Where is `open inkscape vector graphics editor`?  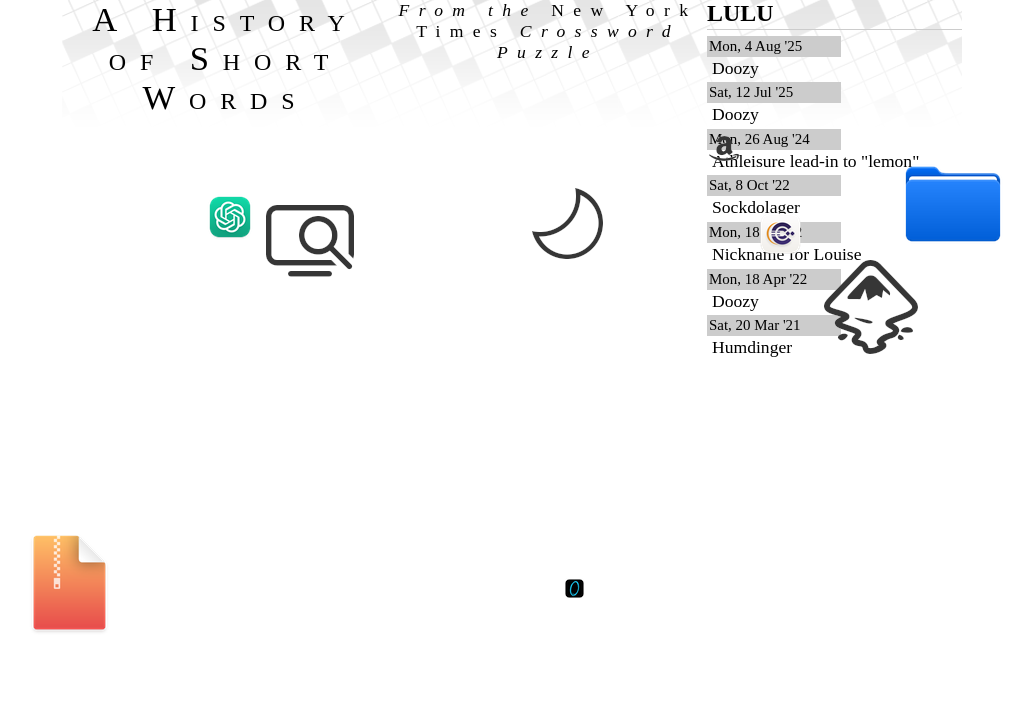
open inkscape vector graphics editor is located at coordinates (871, 307).